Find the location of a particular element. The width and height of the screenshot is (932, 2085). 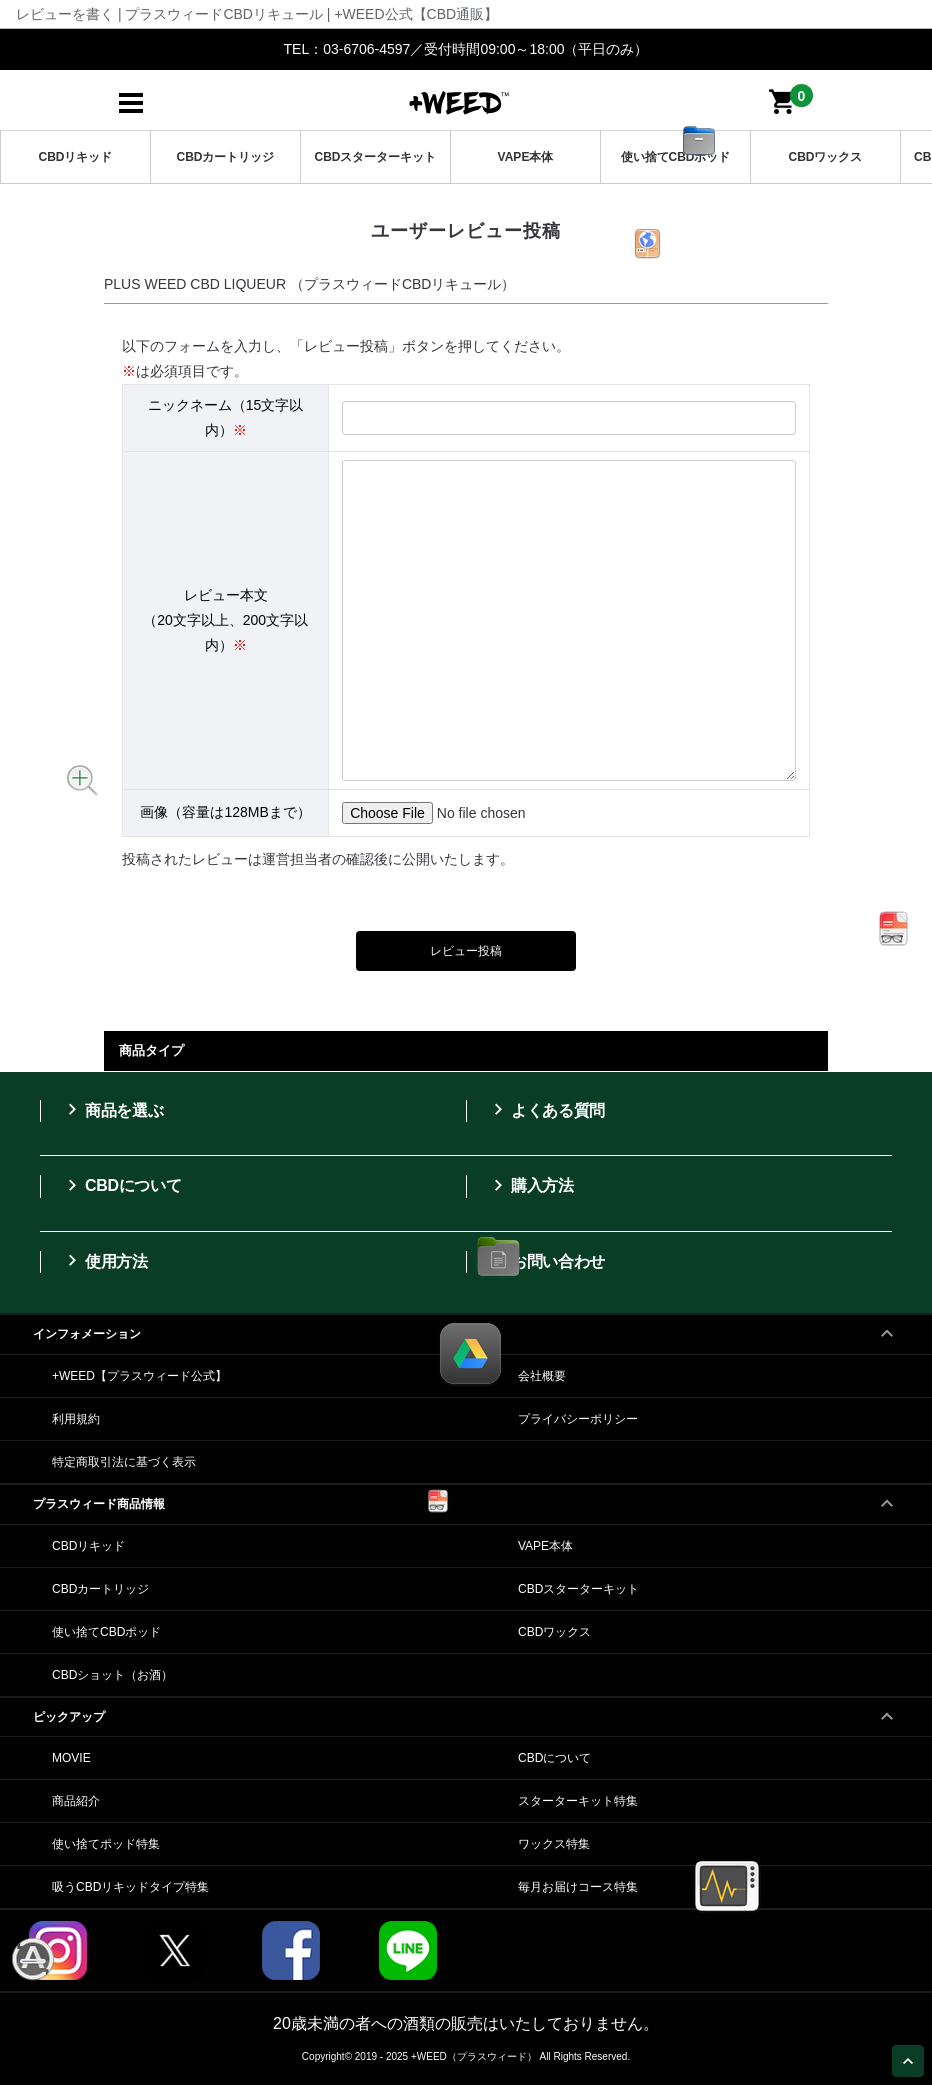

open the file manager application is located at coordinates (699, 140).